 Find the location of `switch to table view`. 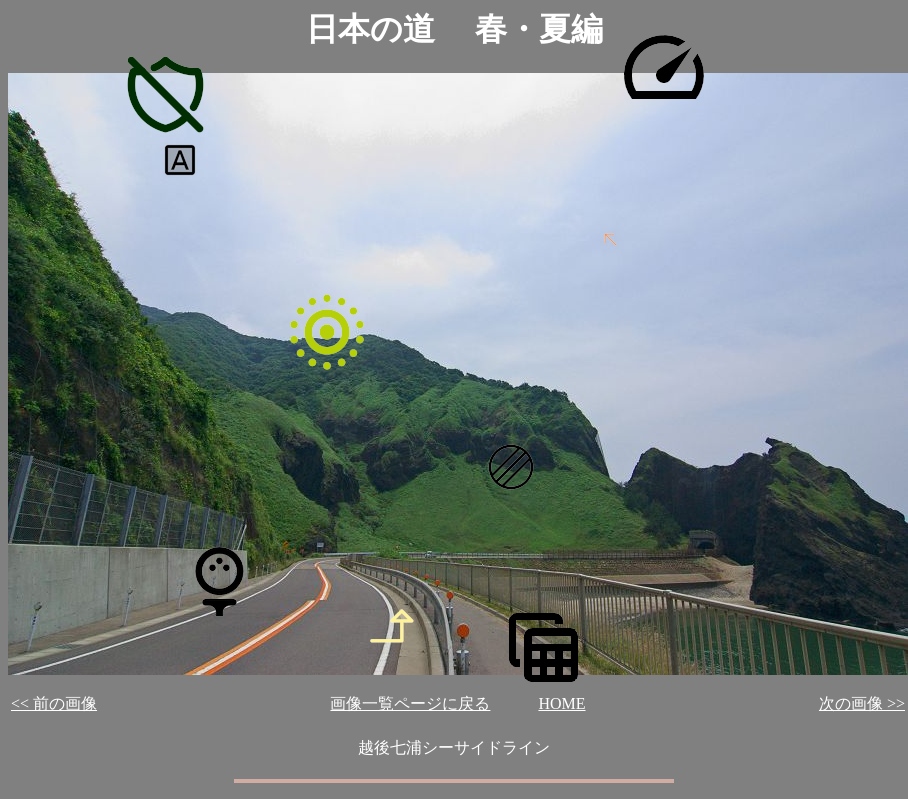

switch to table view is located at coordinates (543, 647).